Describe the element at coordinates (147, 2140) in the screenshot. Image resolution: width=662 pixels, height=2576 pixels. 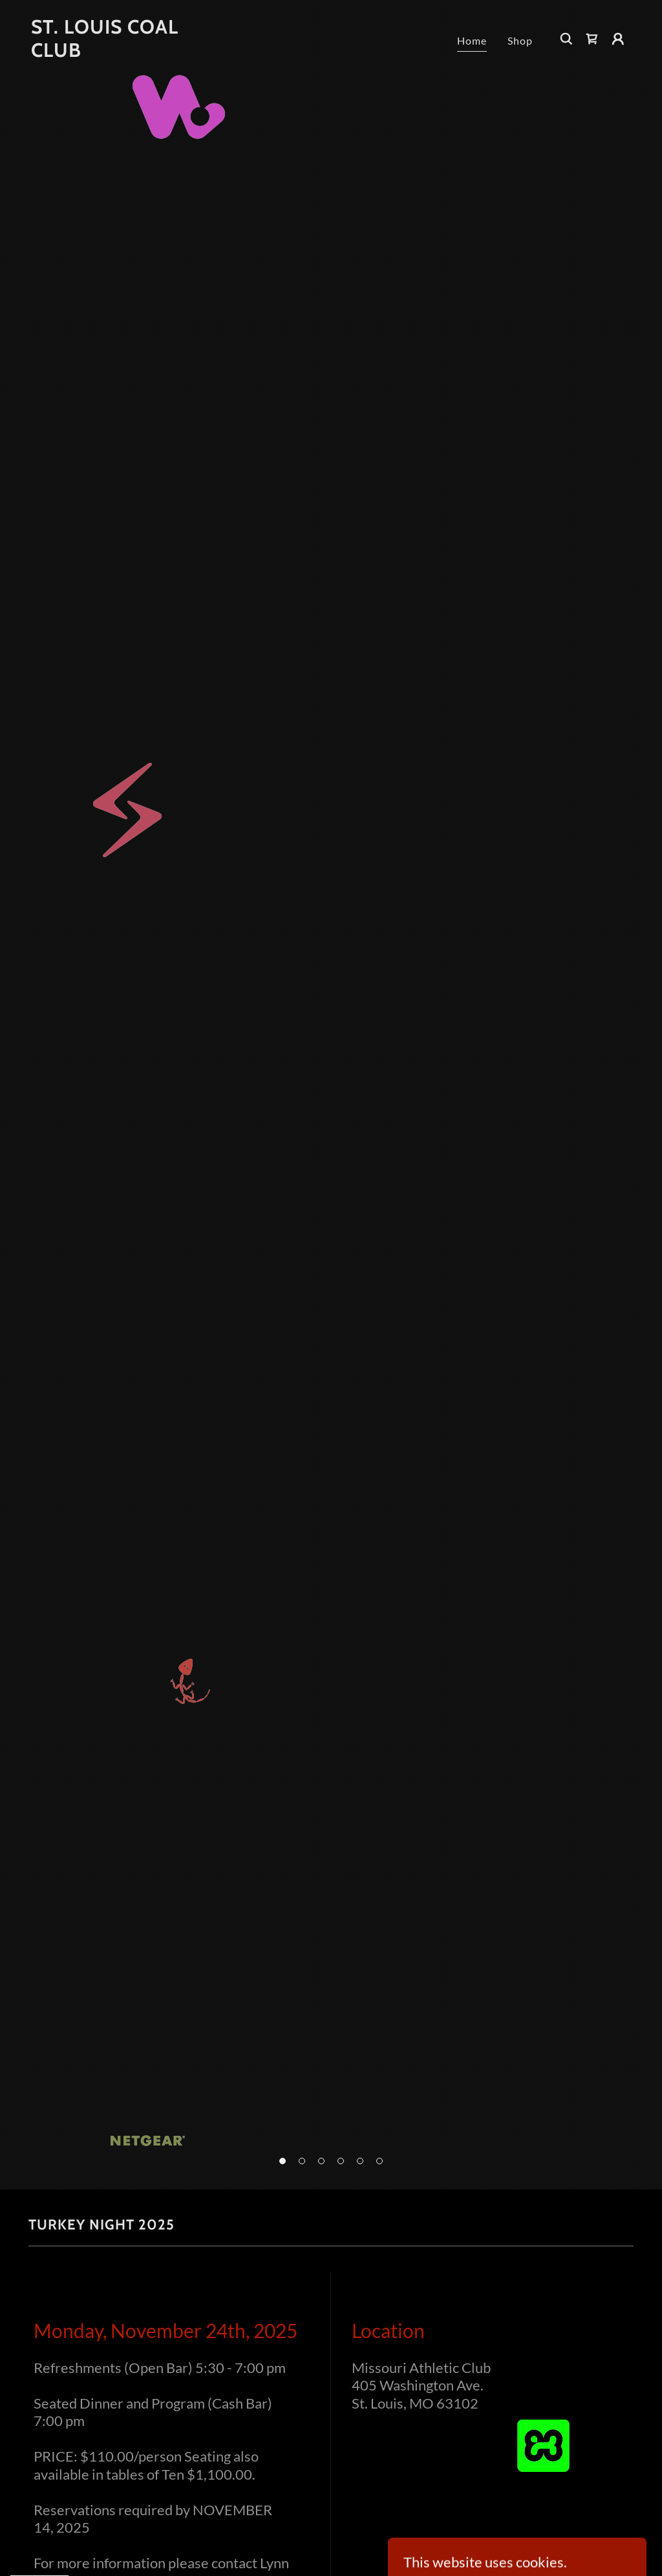
I see `netgear brand logo` at that location.